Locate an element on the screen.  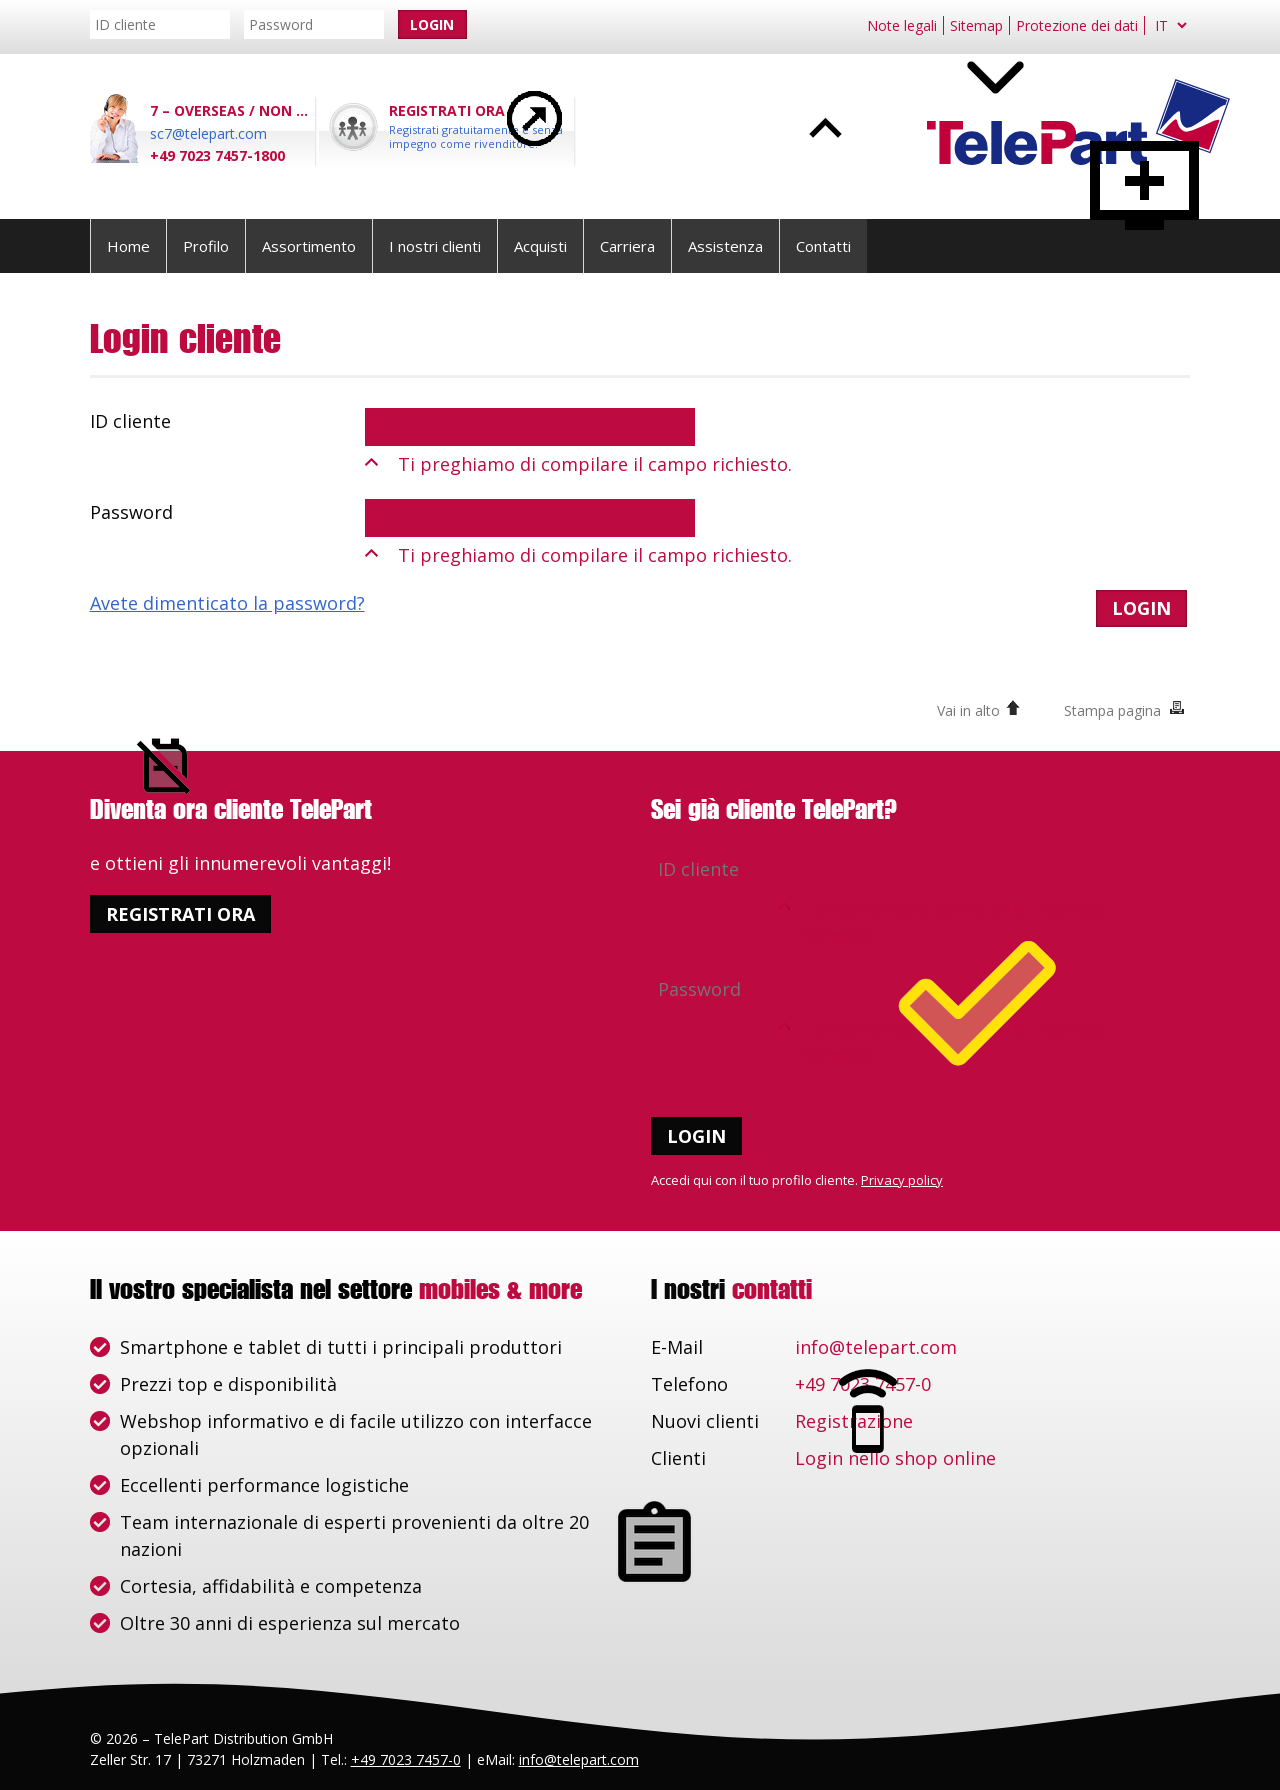
open link in new window or external site is located at coordinates (534, 118).